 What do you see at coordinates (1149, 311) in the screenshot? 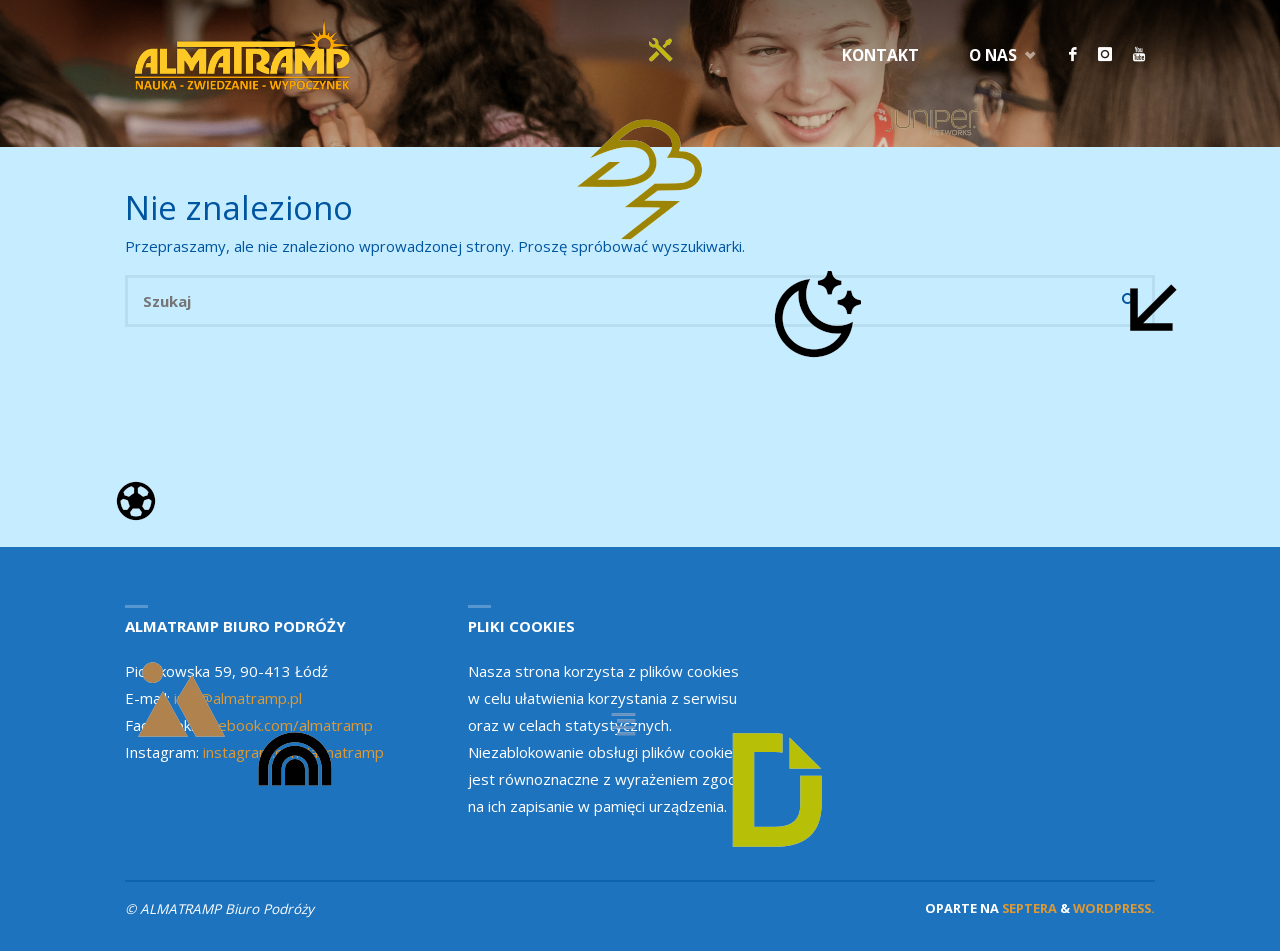
I see `navigate back and down` at bounding box center [1149, 311].